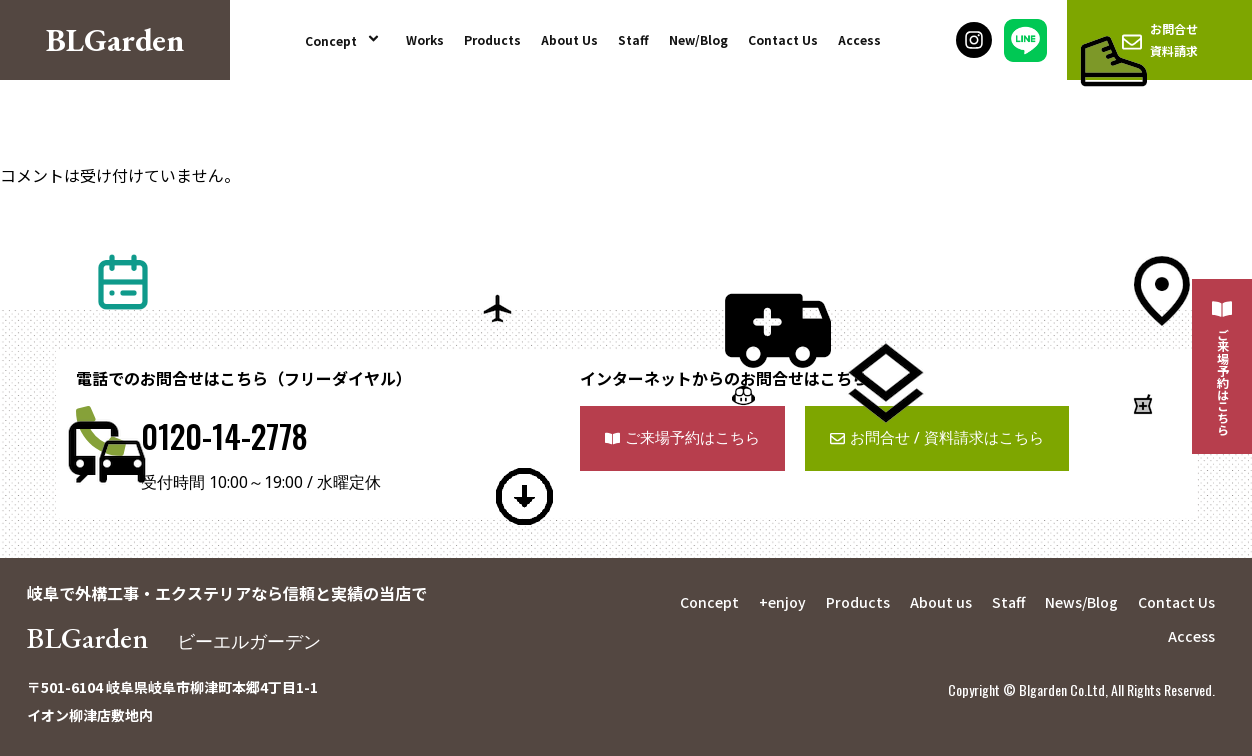 The image size is (1252, 756). Describe the element at coordinates (1143, 405) in the screenshot. I see `find nearby pharmacies` at that location.